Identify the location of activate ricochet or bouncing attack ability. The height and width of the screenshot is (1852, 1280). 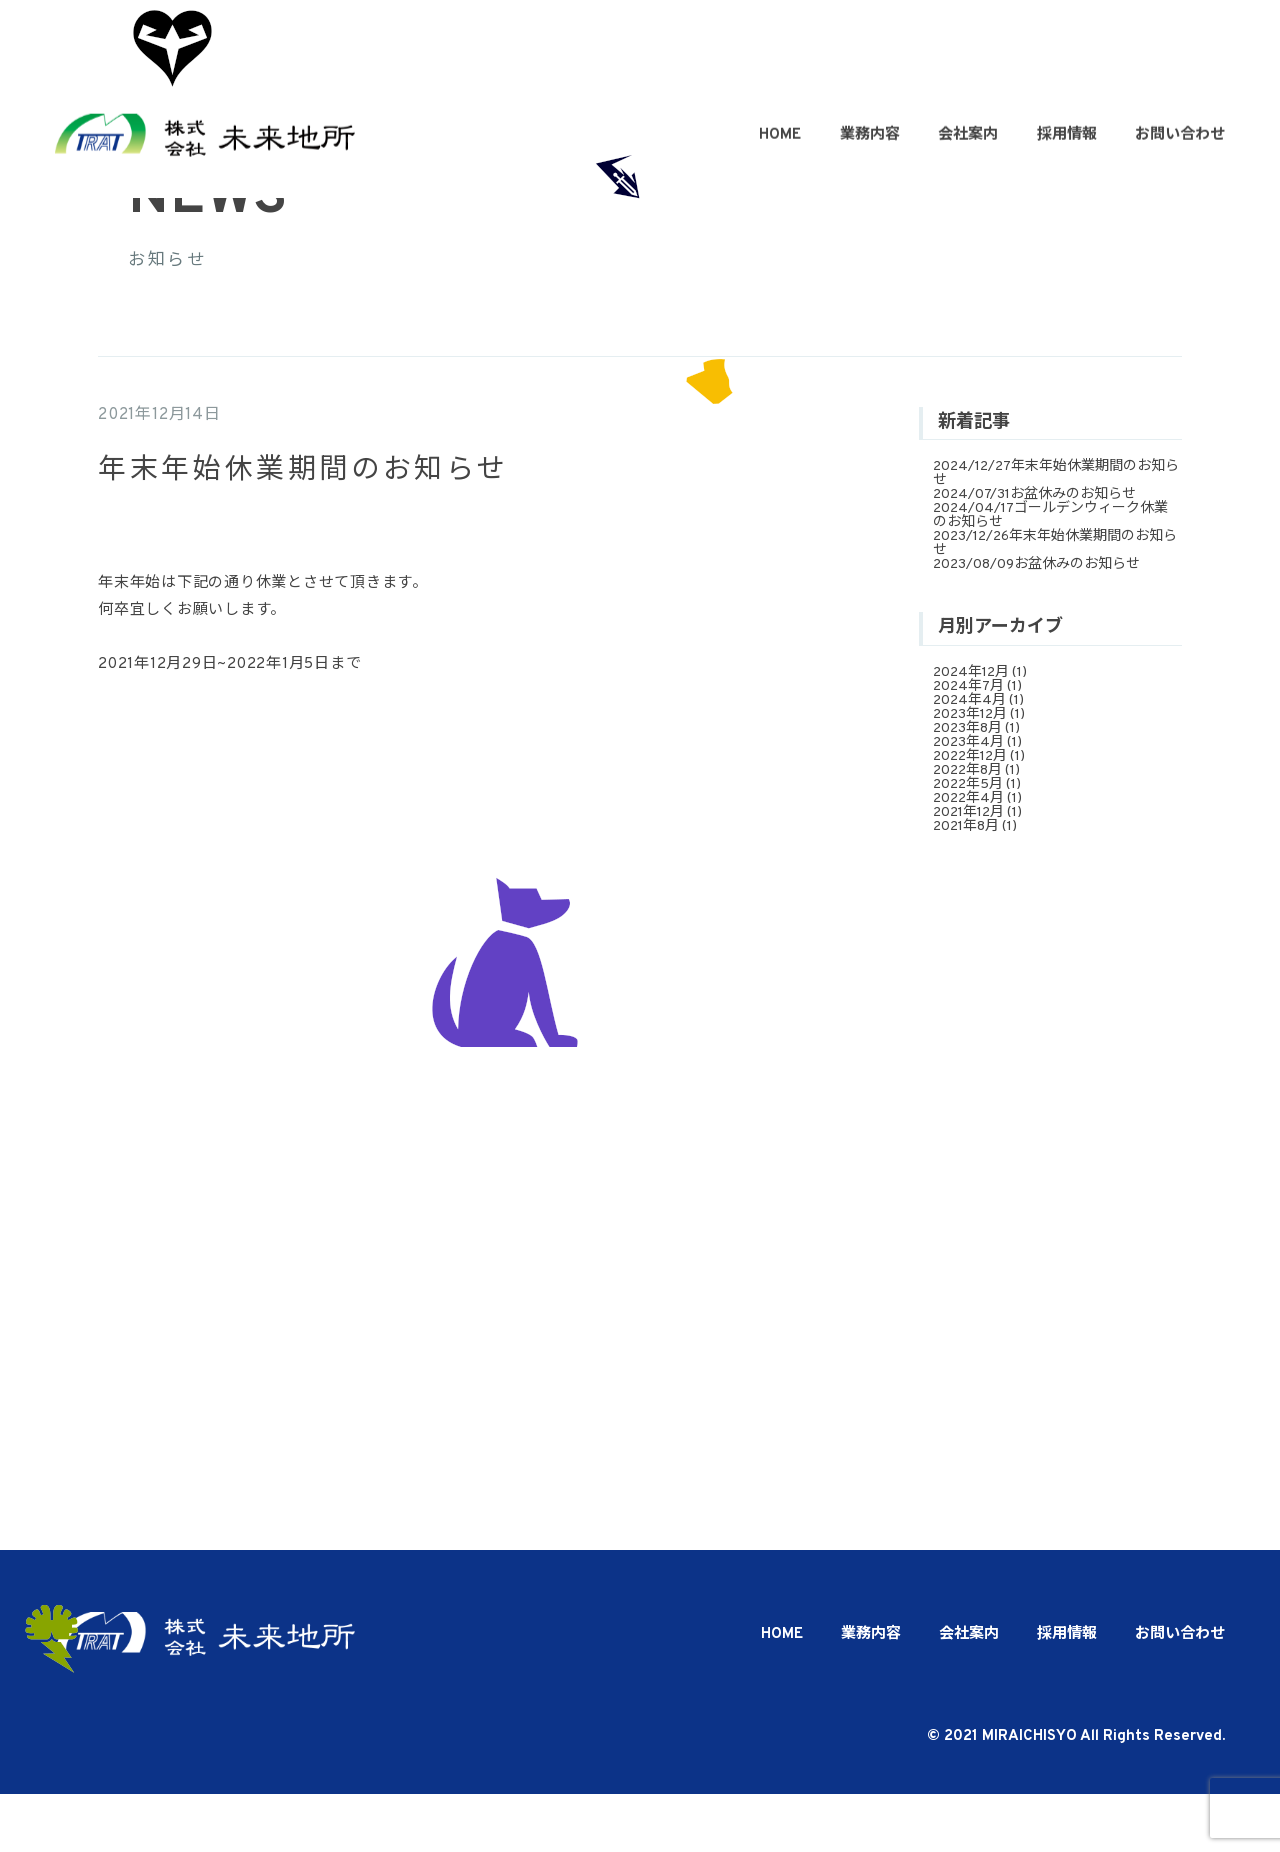
(617, 176).